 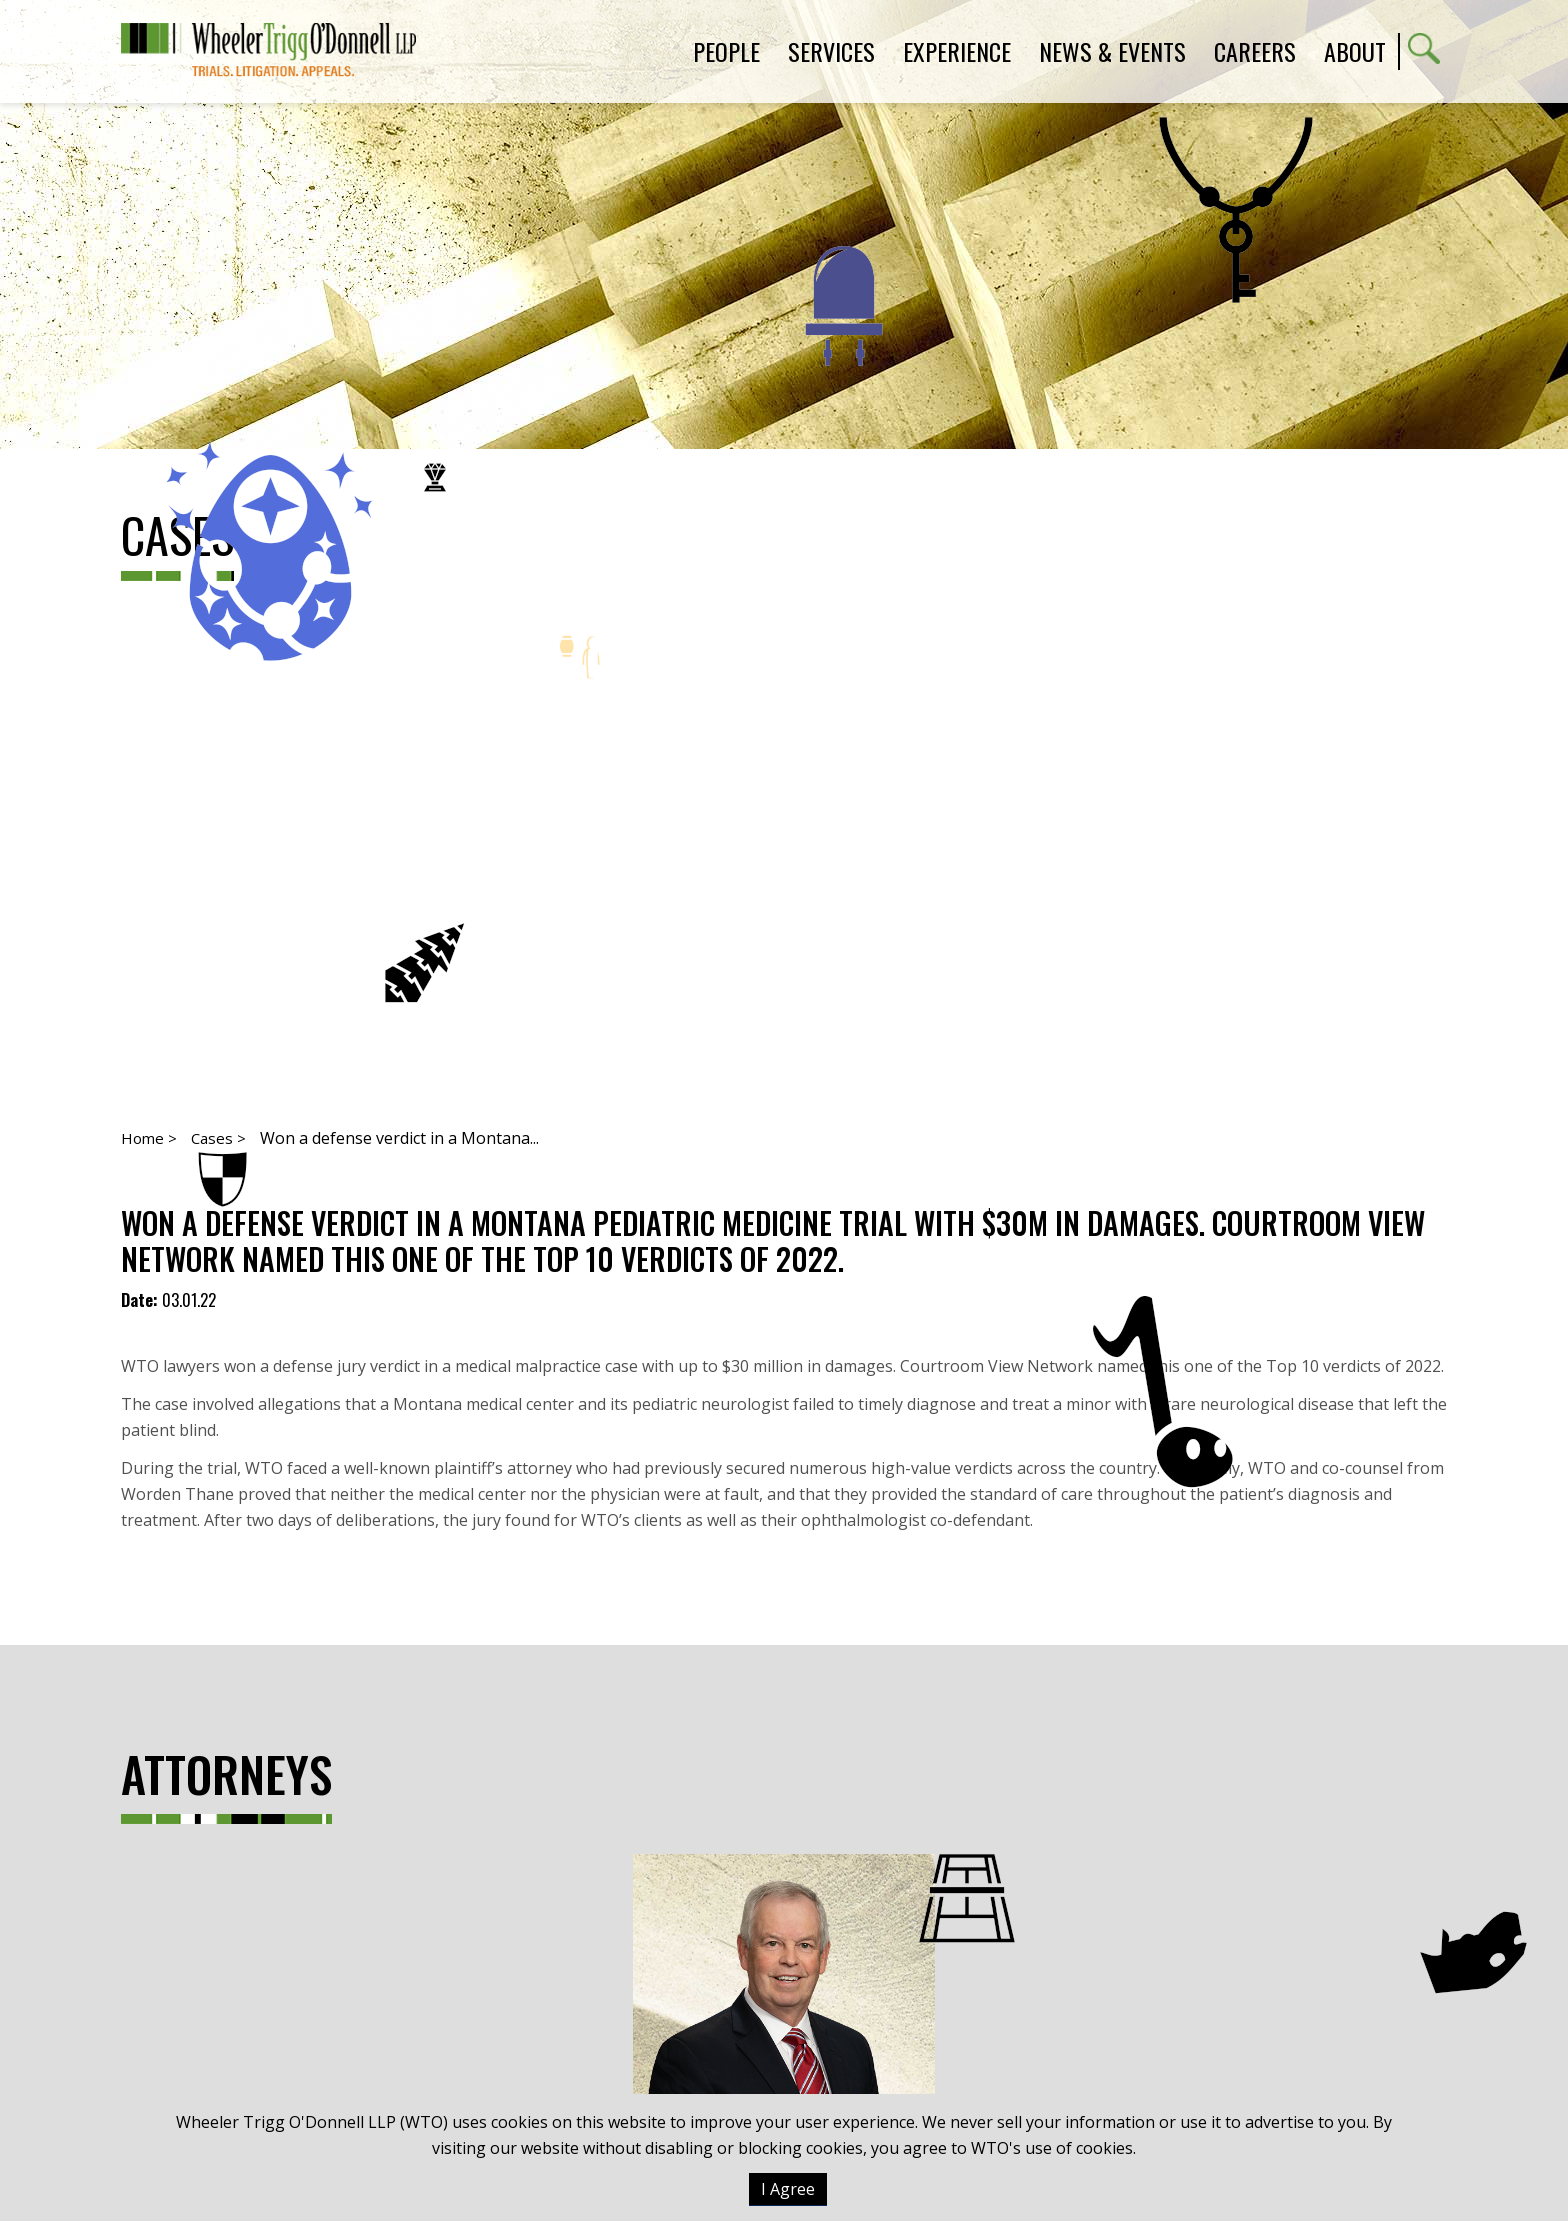 I want to click on indicates vehicle drift or traction loss in a racing game, so click(x=424, y=962).